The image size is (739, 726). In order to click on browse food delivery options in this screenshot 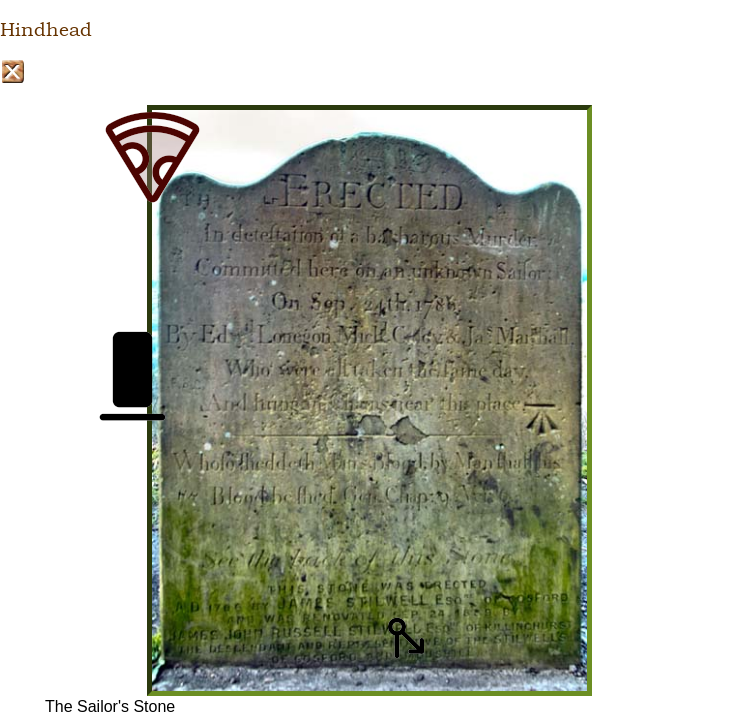, I will do `click(152, 155)`.